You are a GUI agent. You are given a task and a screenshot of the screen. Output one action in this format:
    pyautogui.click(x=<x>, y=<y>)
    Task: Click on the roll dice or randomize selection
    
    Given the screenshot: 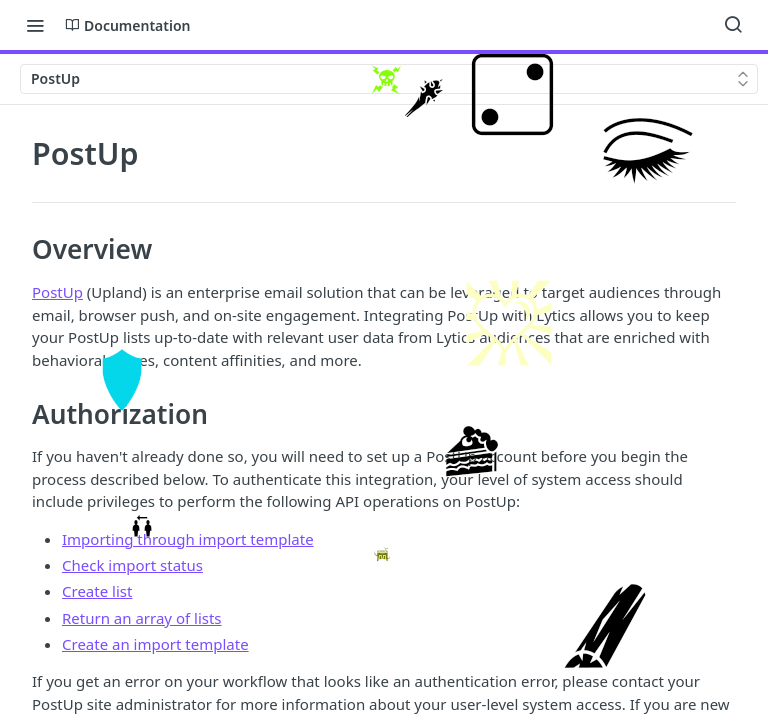 What is the action you would take?
    pyautogui.click(x=512, y=94)
    